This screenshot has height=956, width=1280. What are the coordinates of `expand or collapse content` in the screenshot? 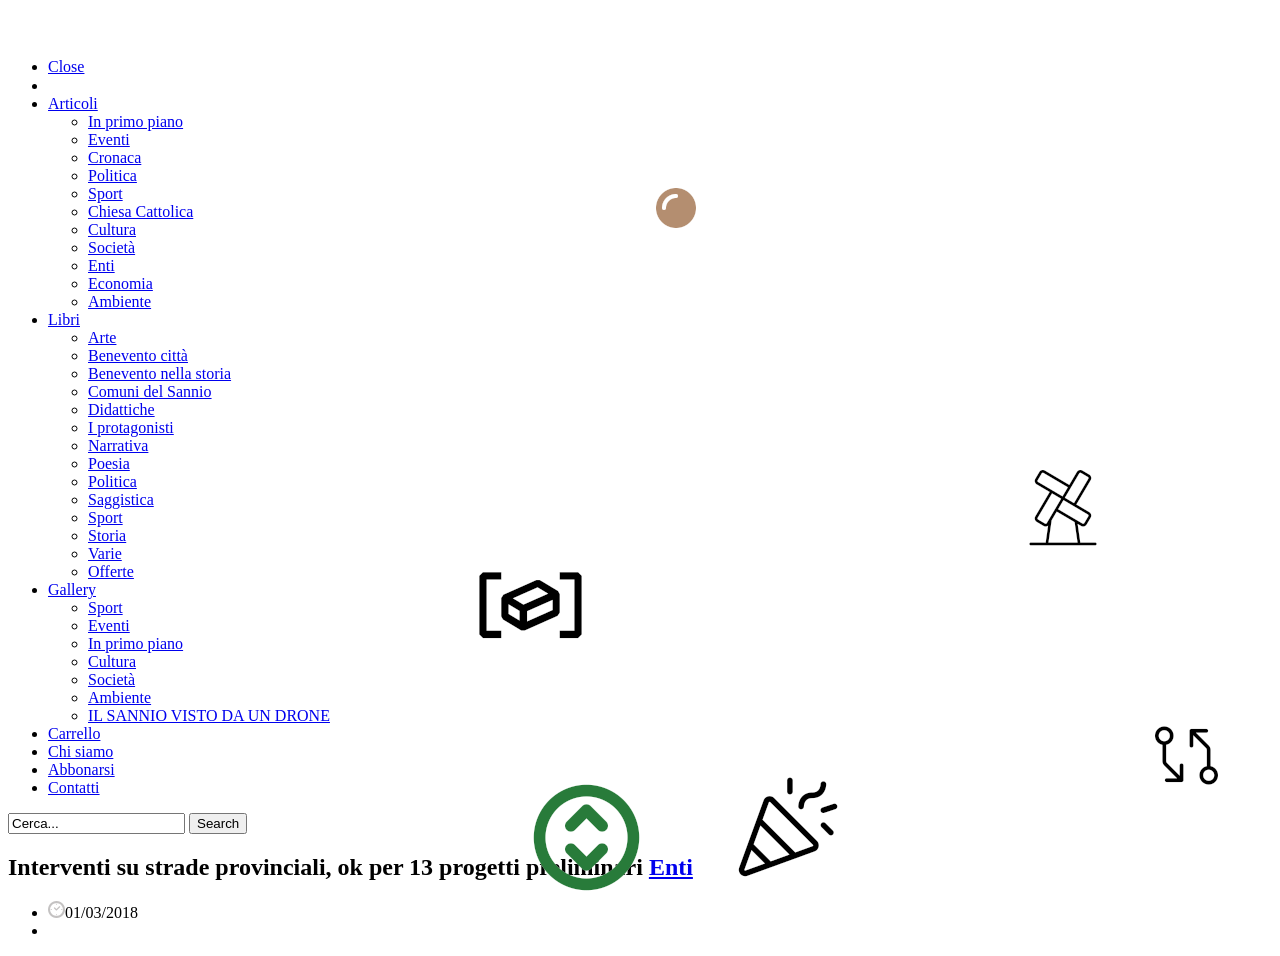 It's located at (586, 837).